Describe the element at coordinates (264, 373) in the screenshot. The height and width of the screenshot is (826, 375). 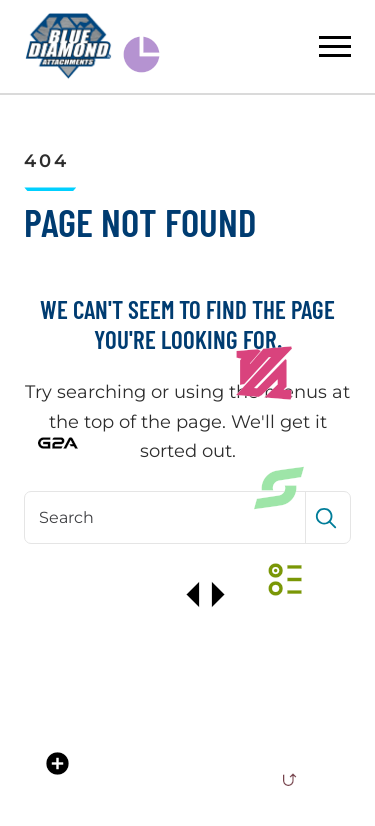
I see `FFmpeg multimedia framework logo` at that location.